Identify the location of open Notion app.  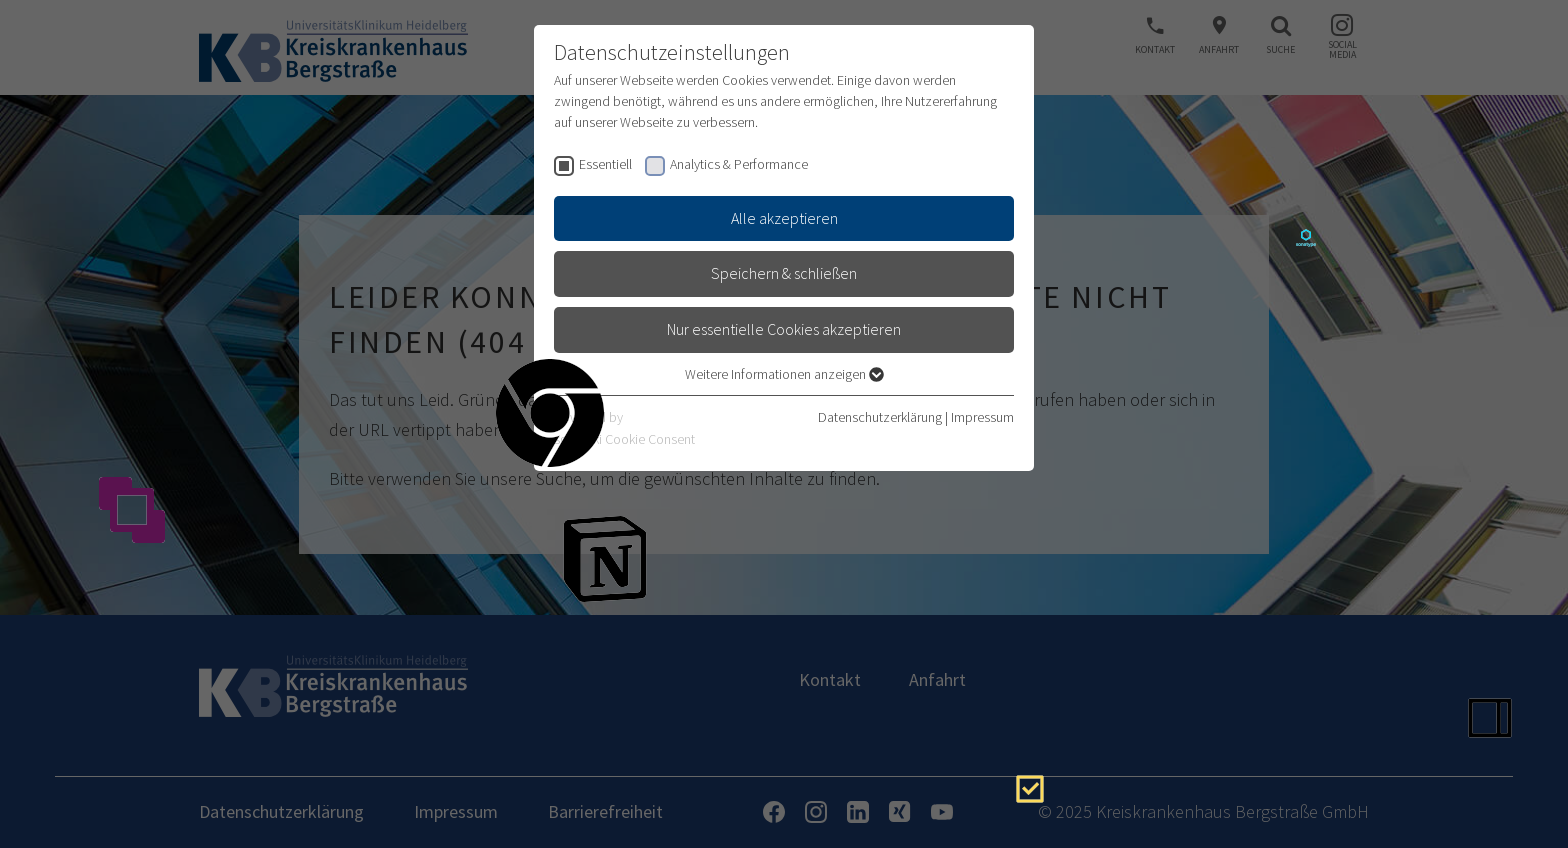
(605, 559).